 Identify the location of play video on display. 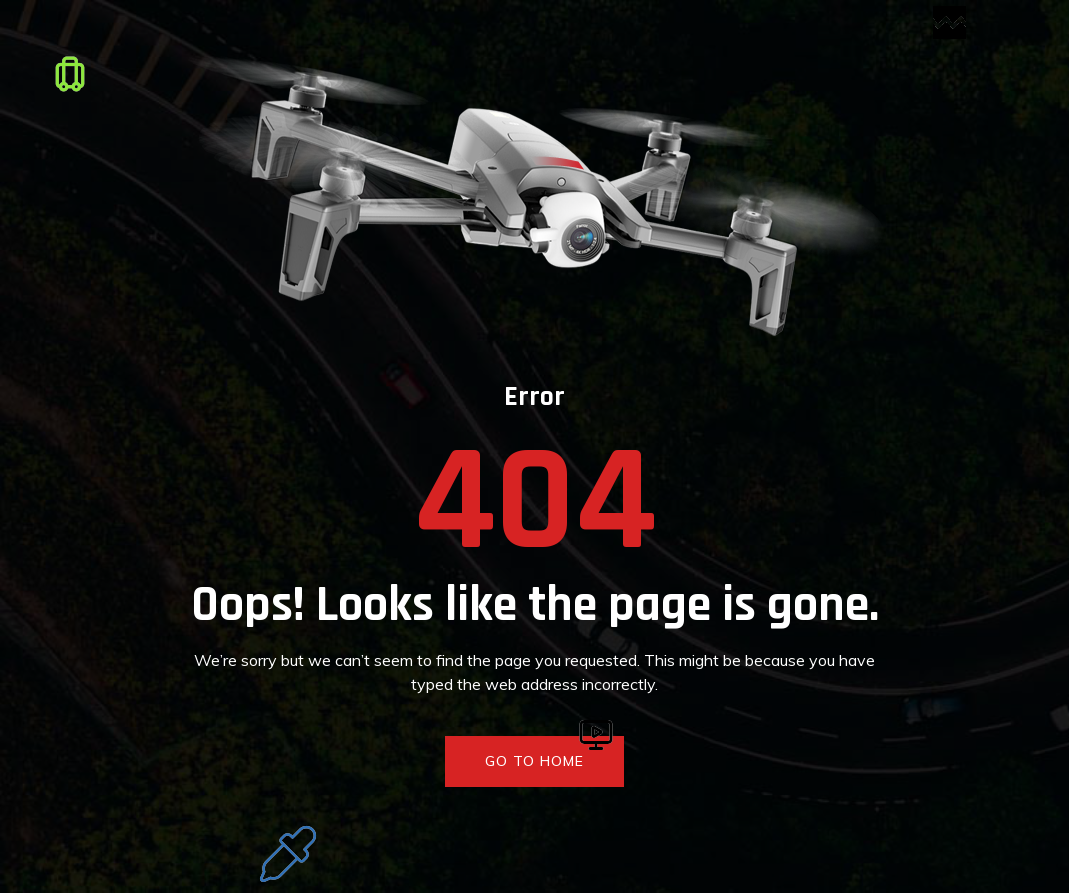
(596, 735).